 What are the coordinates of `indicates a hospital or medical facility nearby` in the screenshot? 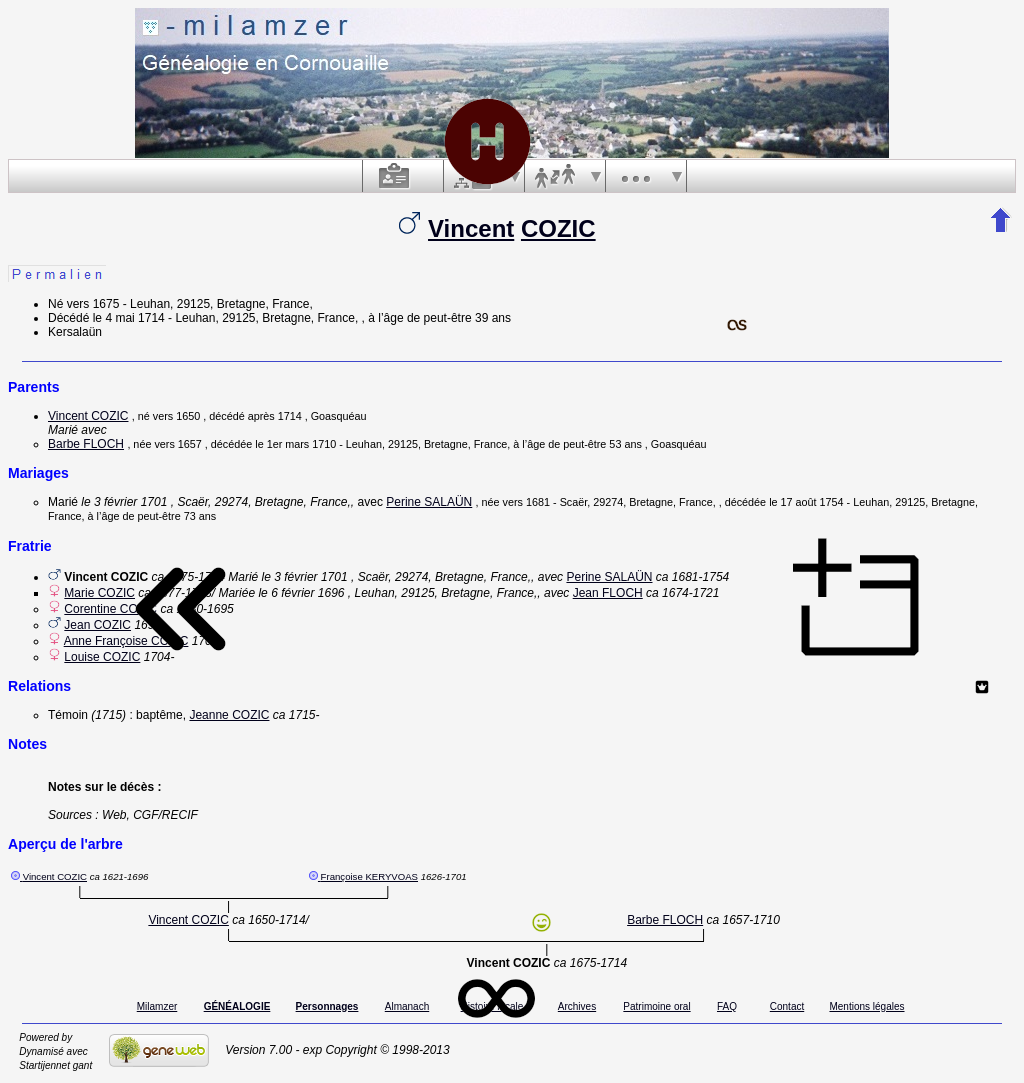 It's located at (487, 141).